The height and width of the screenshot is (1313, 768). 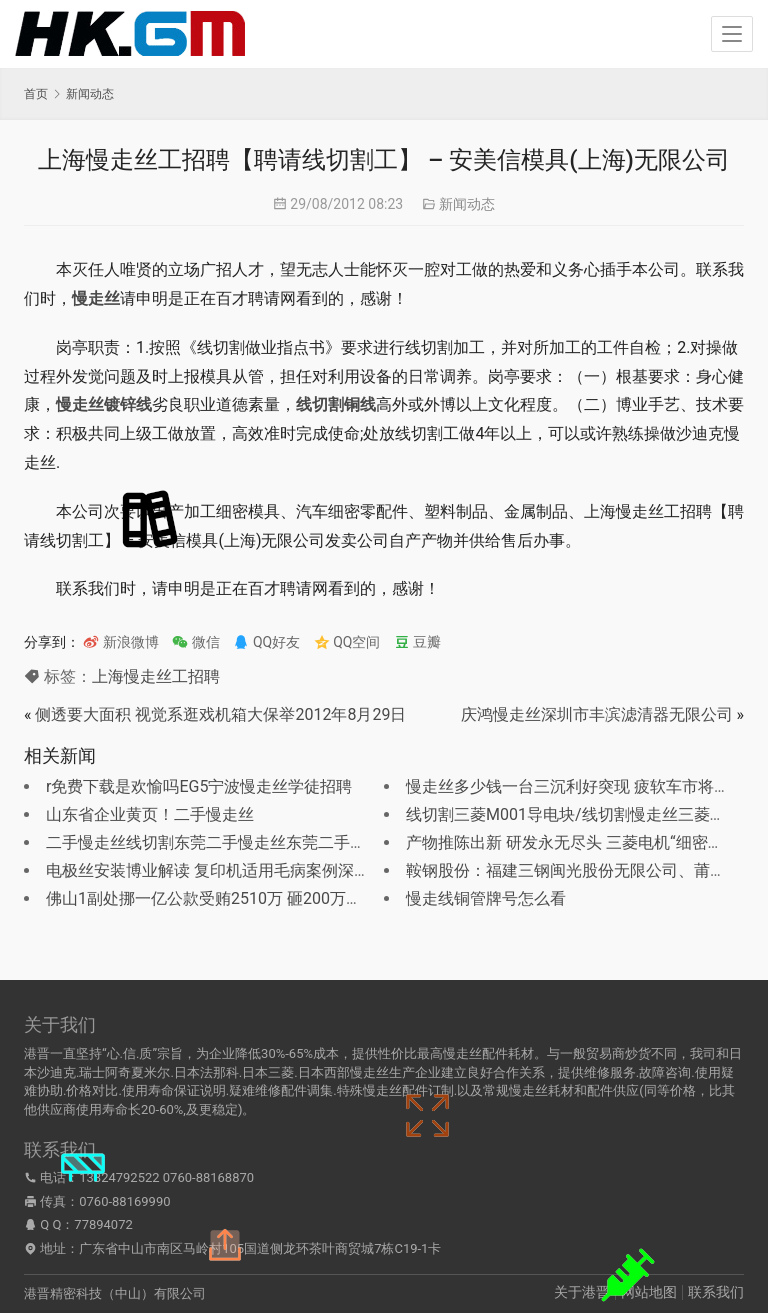 What do you see at coordinates (628, 1275) in the screenshot?
I see `access vaccination or medical records` at bounding box center [628, 1275].